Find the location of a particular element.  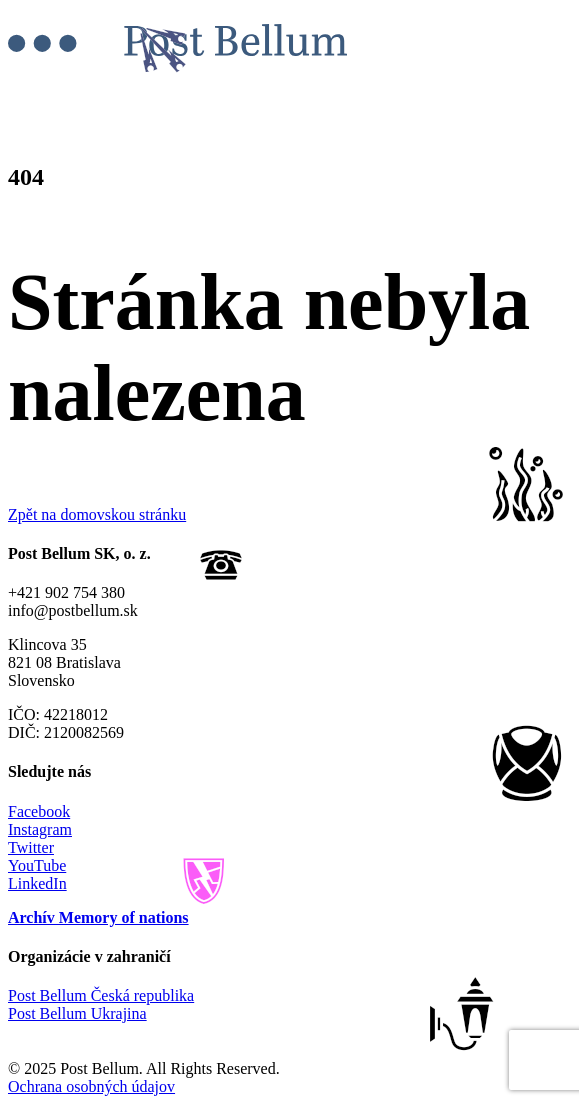

indicates broken or compromised security status is located at coordinates (204, 881).